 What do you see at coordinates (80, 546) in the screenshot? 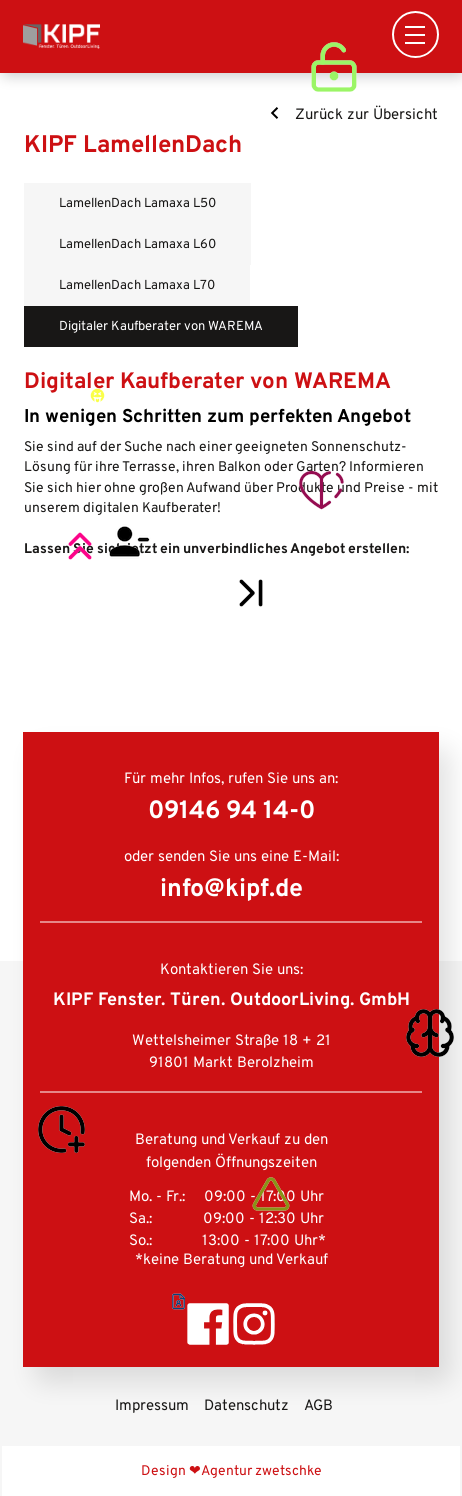
I see `scroll to top of page` at bounding box center [80, 546].